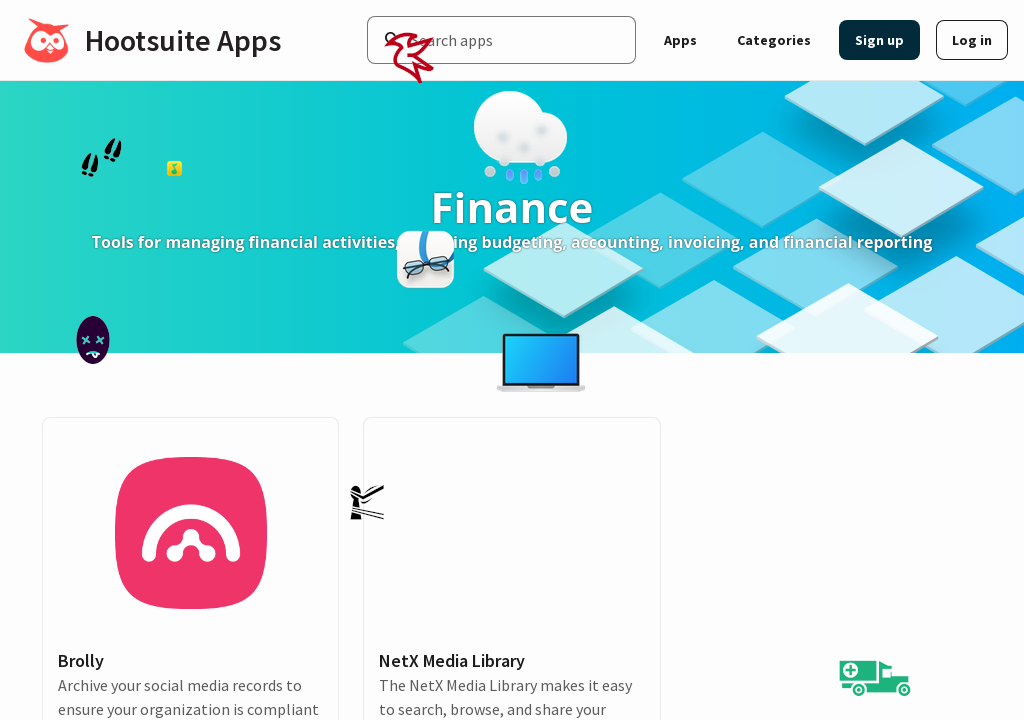  What do you see at coordinates (93, 340) in the screenshot?
I see `indicates game over or player death` at bounding box center [93, 340].